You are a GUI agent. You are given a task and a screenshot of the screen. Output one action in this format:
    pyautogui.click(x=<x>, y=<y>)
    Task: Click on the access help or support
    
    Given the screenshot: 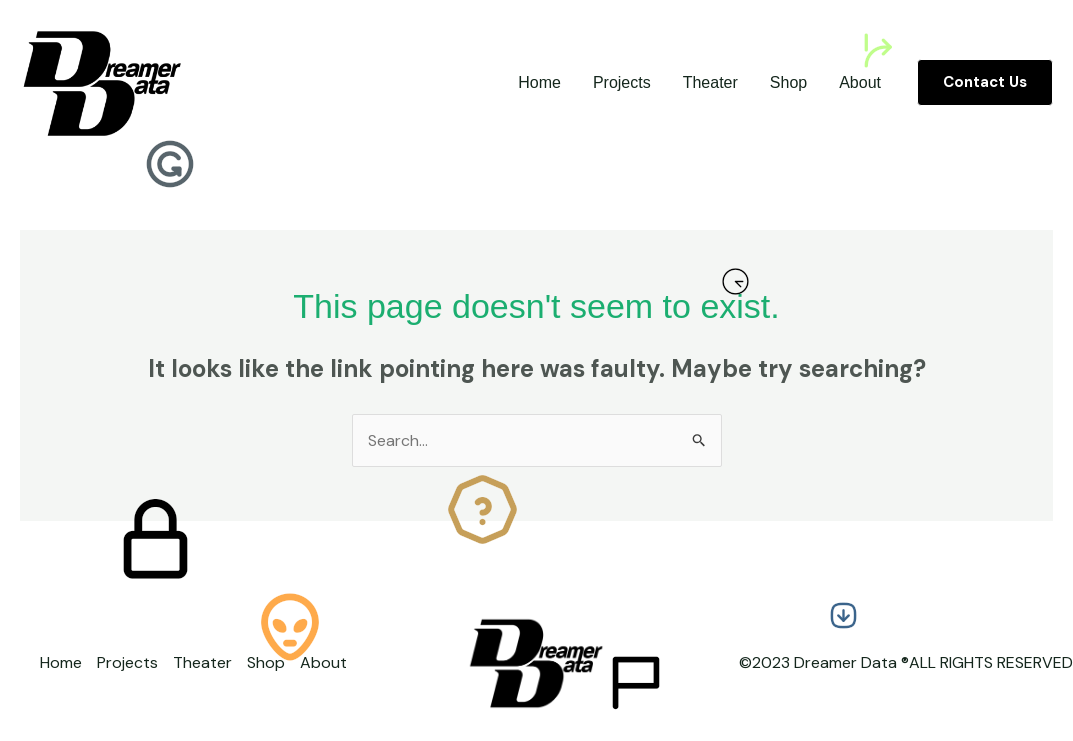 What is the action you would take?
    pyautogui.click(x=482, y=509)
    